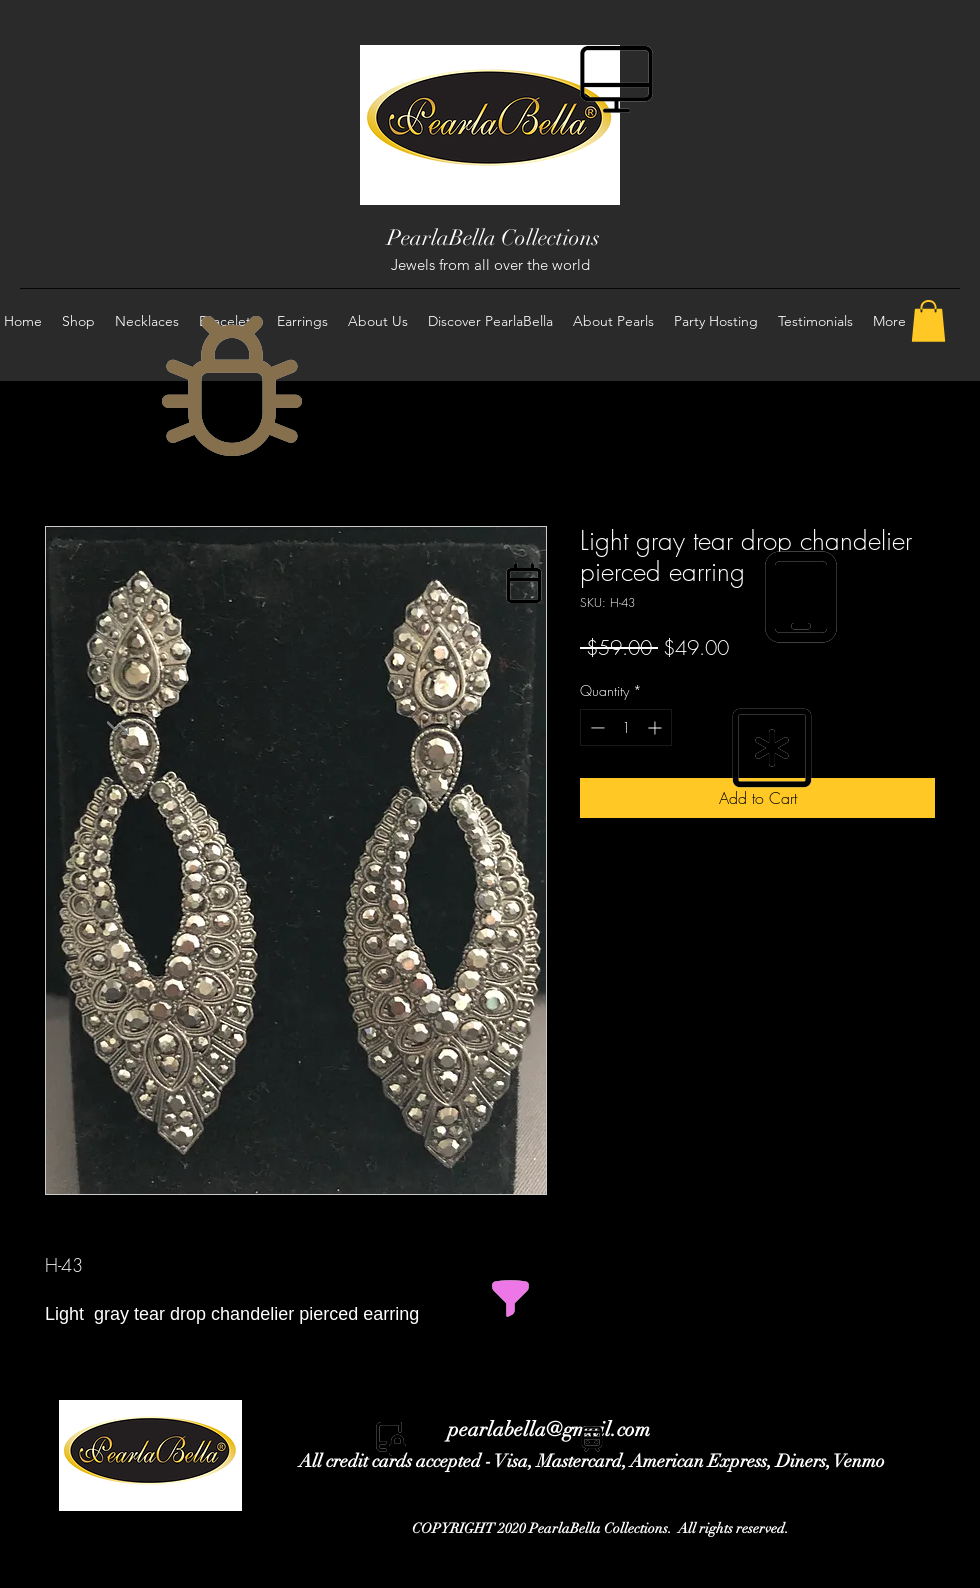  Describe the element at coordinates (616, 76) in the screenshot. I see `switch to desktop view` at that location.